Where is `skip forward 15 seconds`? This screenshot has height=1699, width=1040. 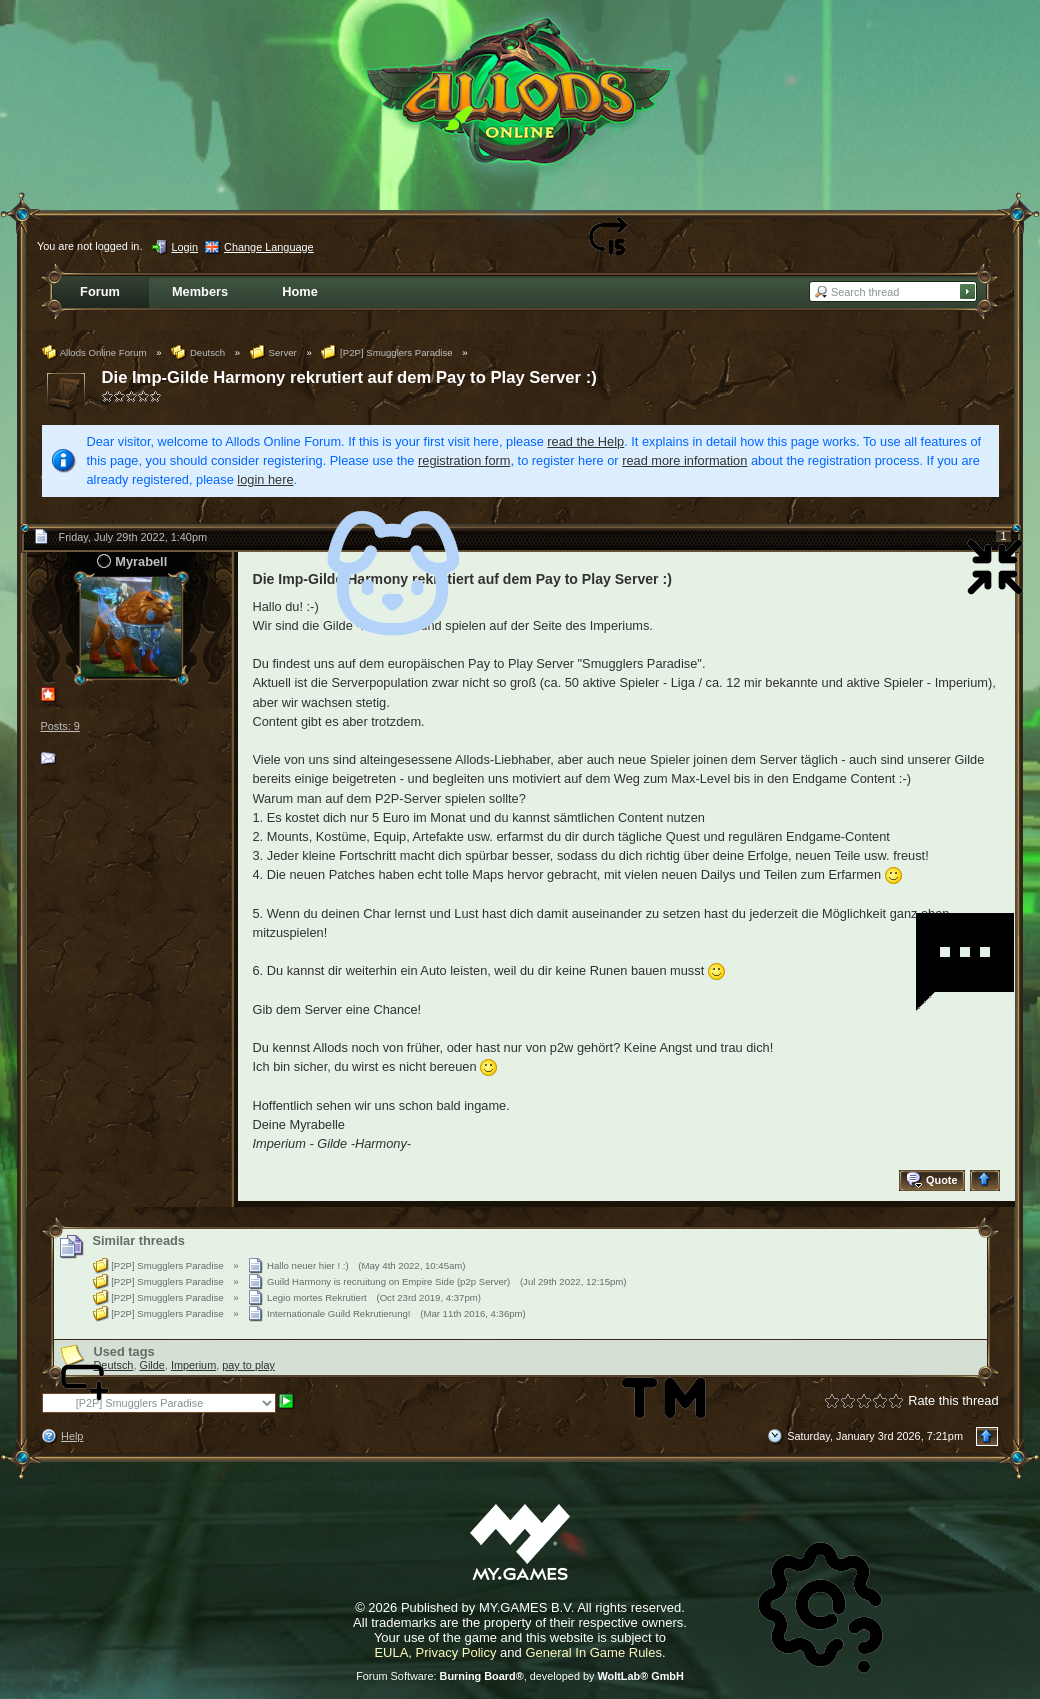 skip forward 15 seconds is located at coordinates (609, 237).